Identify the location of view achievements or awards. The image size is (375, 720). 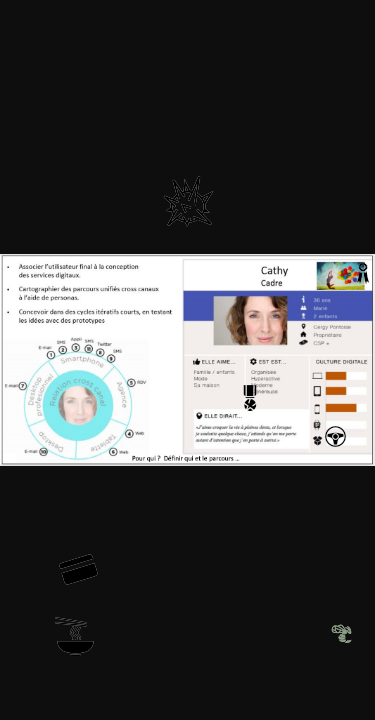
(363, 273).